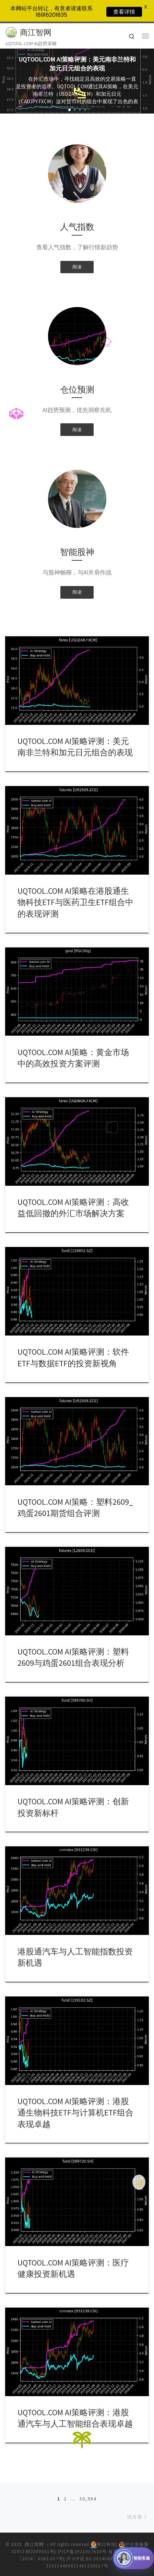  Describe the element at coordinates (28, 2079) in the screenshot. I see `indicates bluetooth is connected to a device` at that location.